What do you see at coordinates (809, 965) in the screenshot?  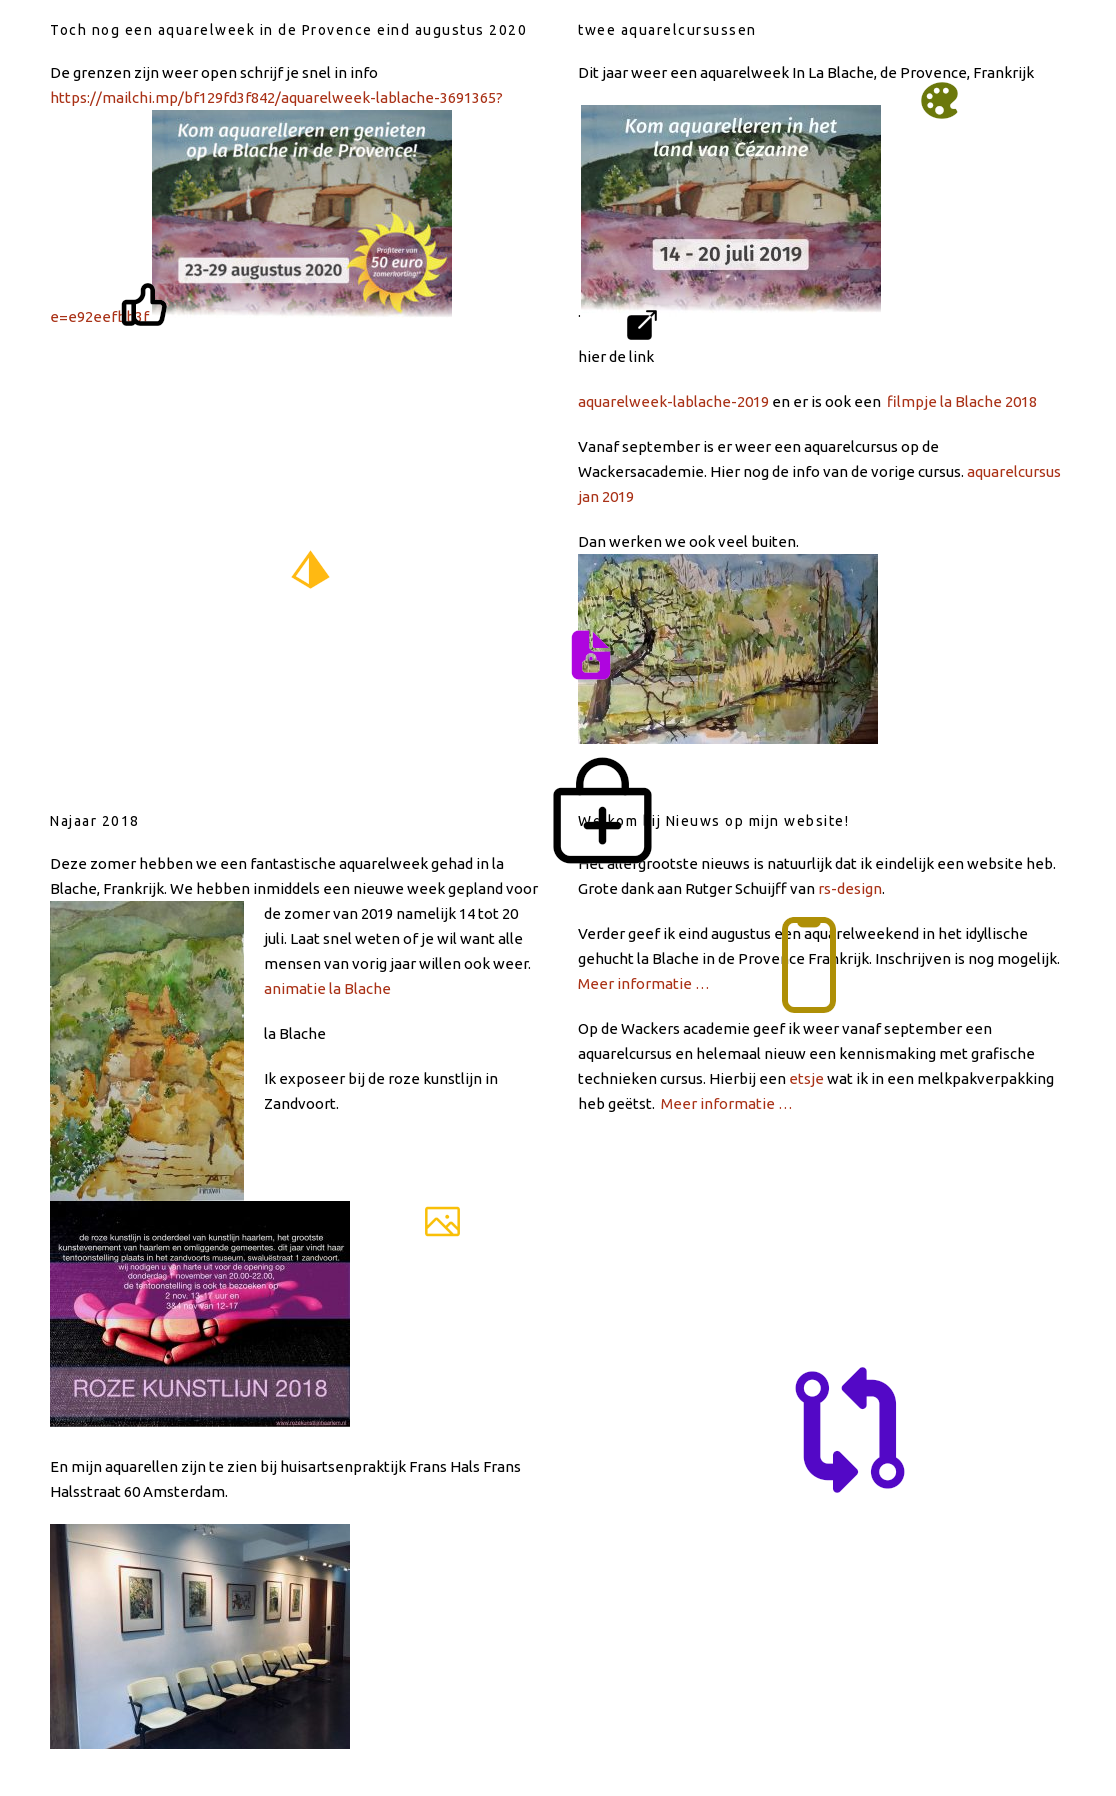 I see `switch to mobile view` at bounding box center [809, 965].